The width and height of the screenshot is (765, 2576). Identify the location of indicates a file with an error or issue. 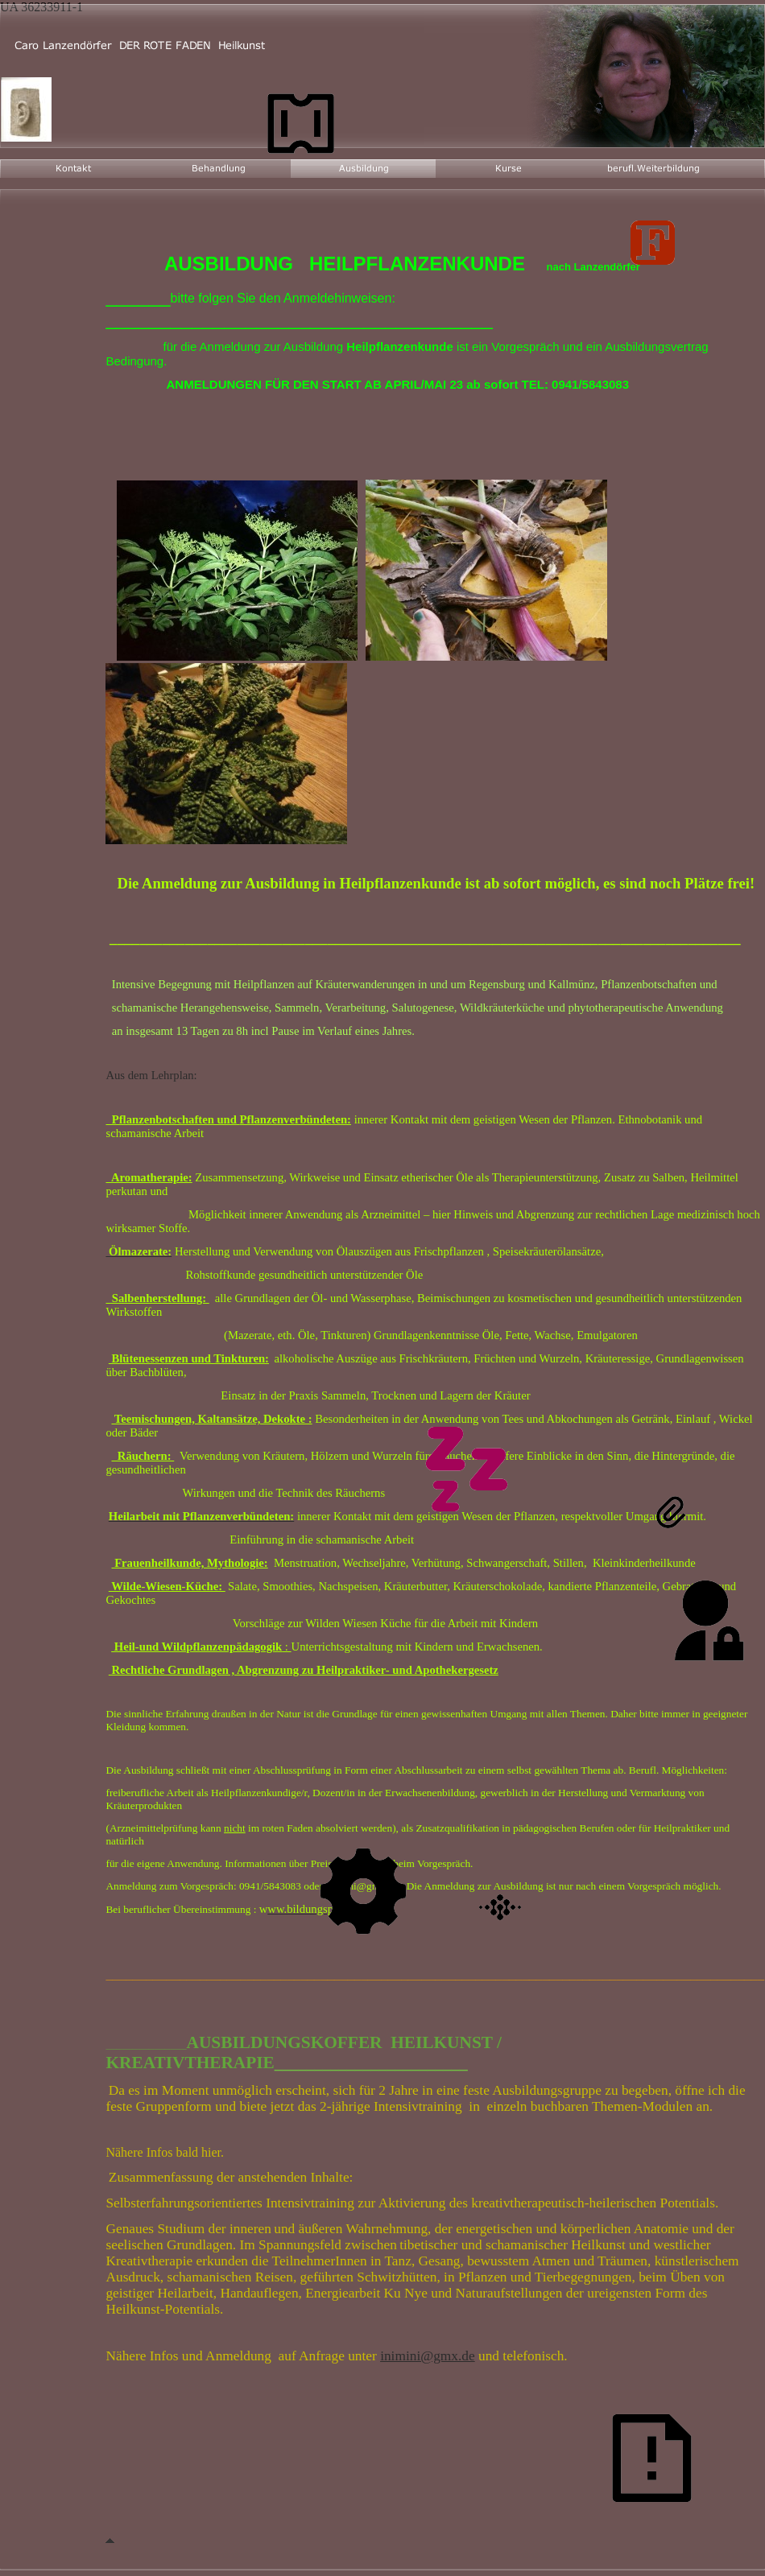
(651, 2458).